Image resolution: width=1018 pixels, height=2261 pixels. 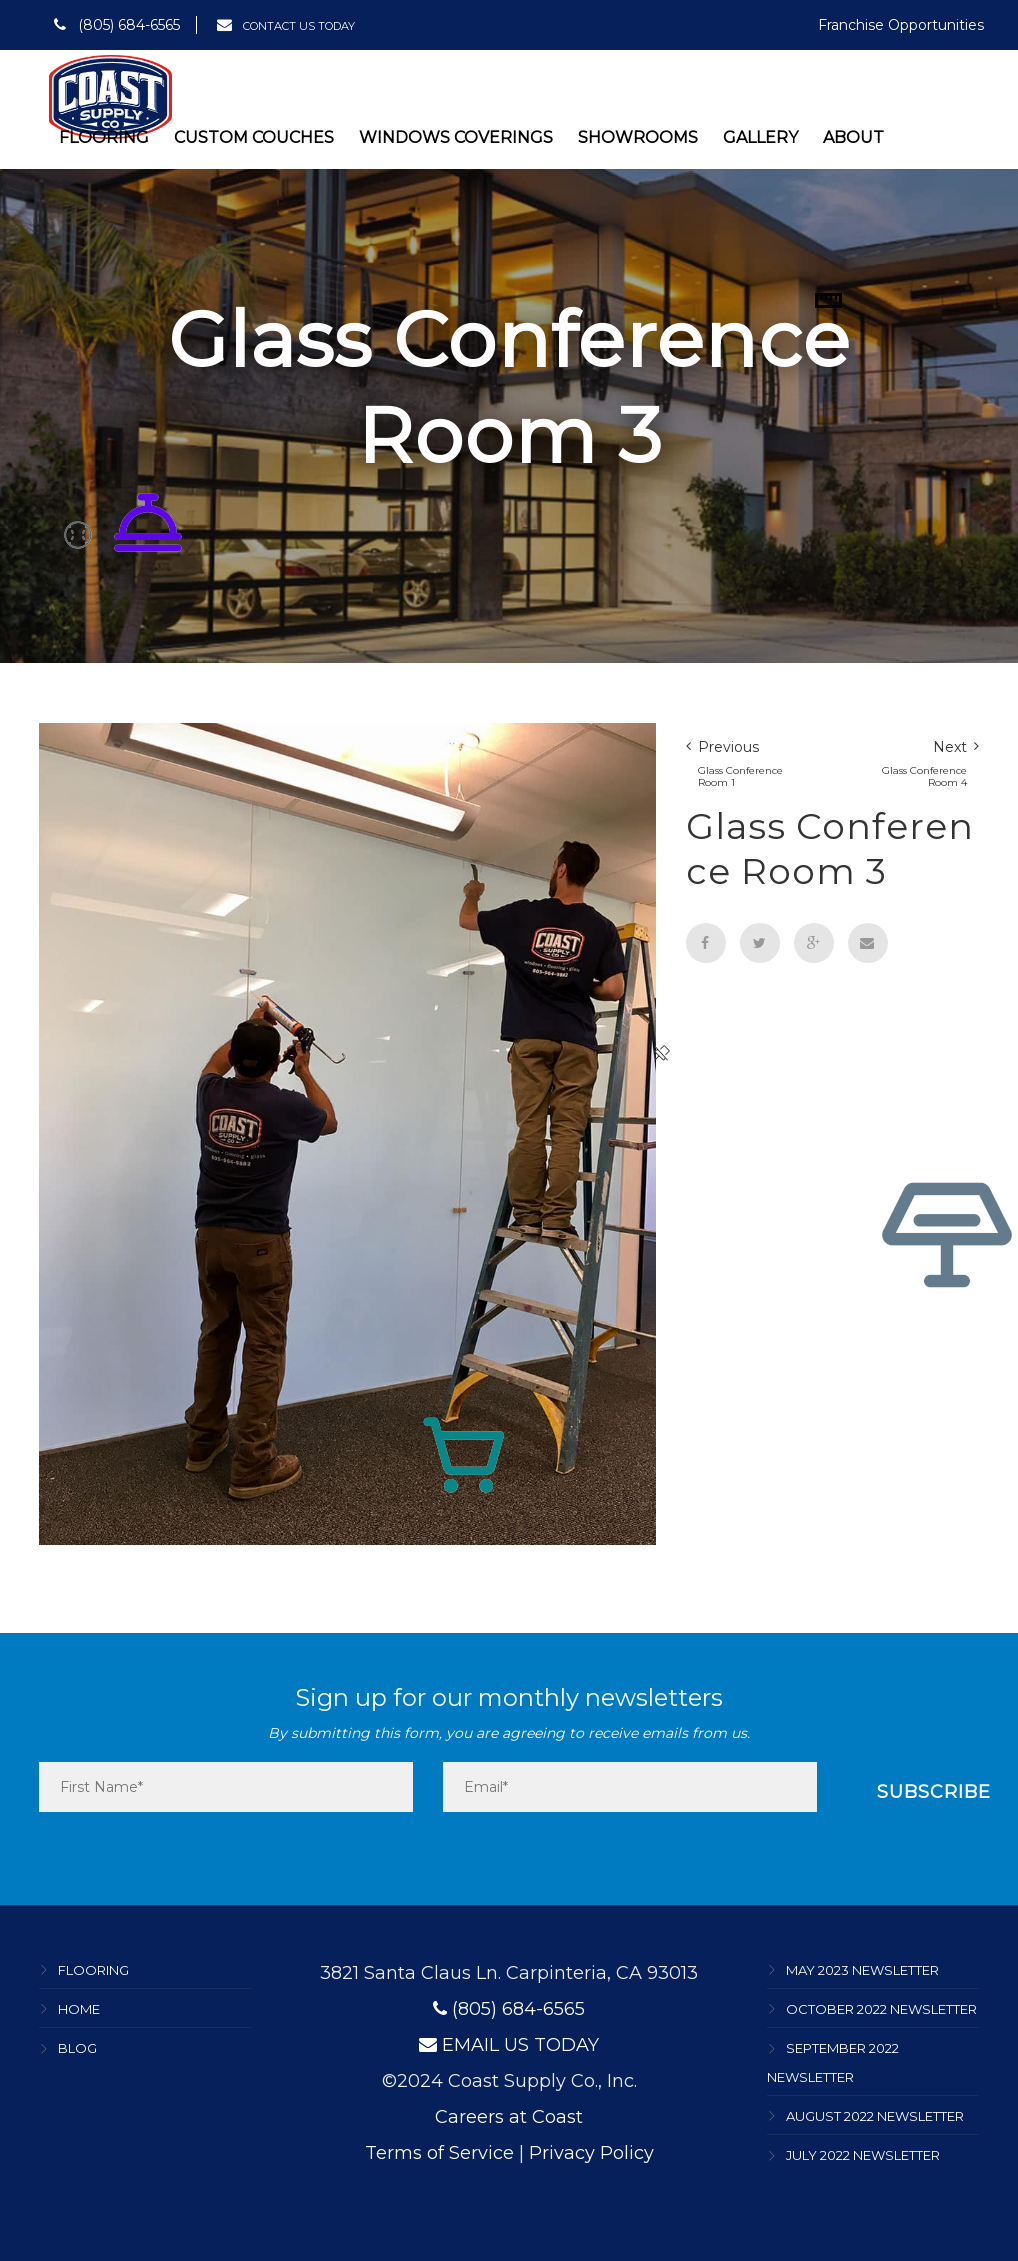 What do you see at coordinates (148, 525) in the screenshot?
I see `ring for service or assistance` at bounding box center [148, 525].